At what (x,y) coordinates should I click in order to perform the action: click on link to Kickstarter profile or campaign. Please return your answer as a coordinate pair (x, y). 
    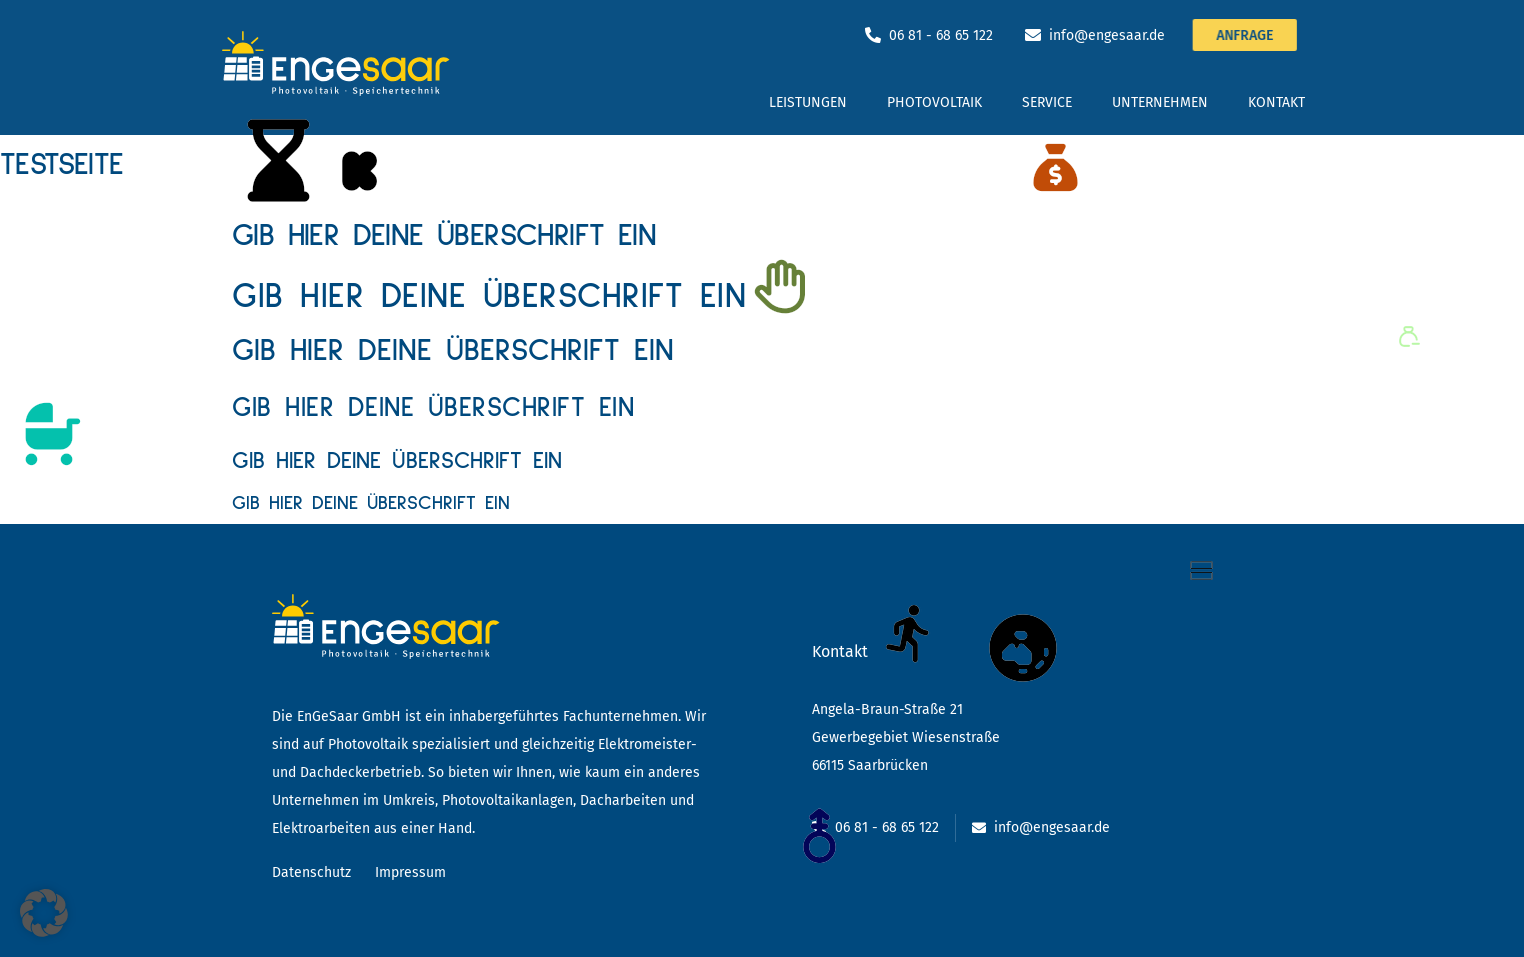
    Looking at the image, I should click on (359, 171).